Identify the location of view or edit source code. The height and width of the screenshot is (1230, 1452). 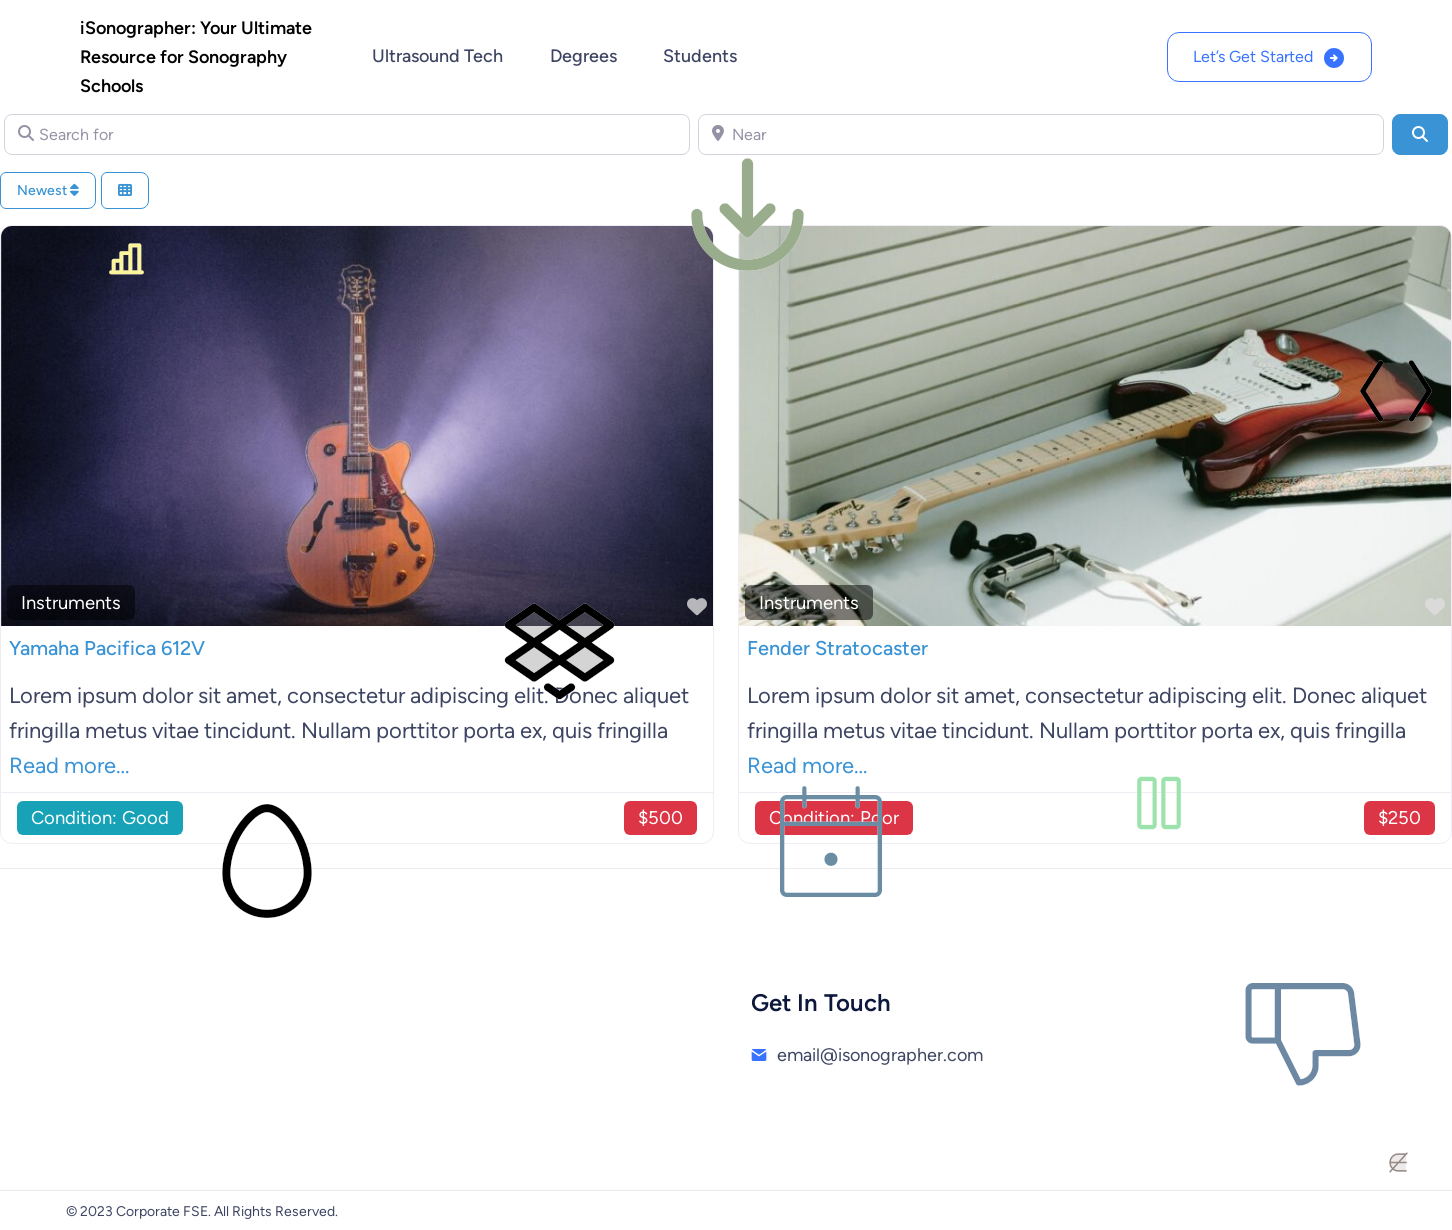
(1396, 391).